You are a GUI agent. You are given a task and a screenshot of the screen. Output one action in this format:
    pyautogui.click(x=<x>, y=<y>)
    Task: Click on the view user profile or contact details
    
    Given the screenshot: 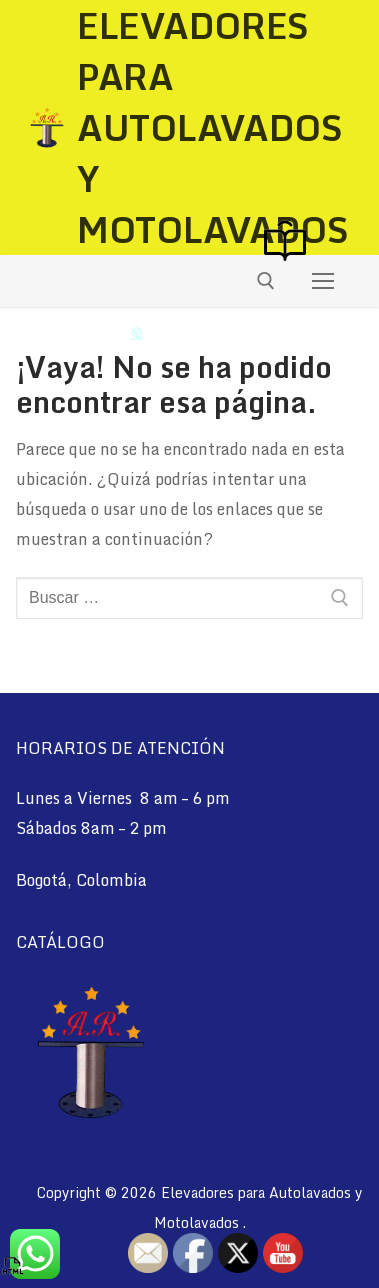 What is the action you would take?
    pyautogui.click(x=285, y=240)
    